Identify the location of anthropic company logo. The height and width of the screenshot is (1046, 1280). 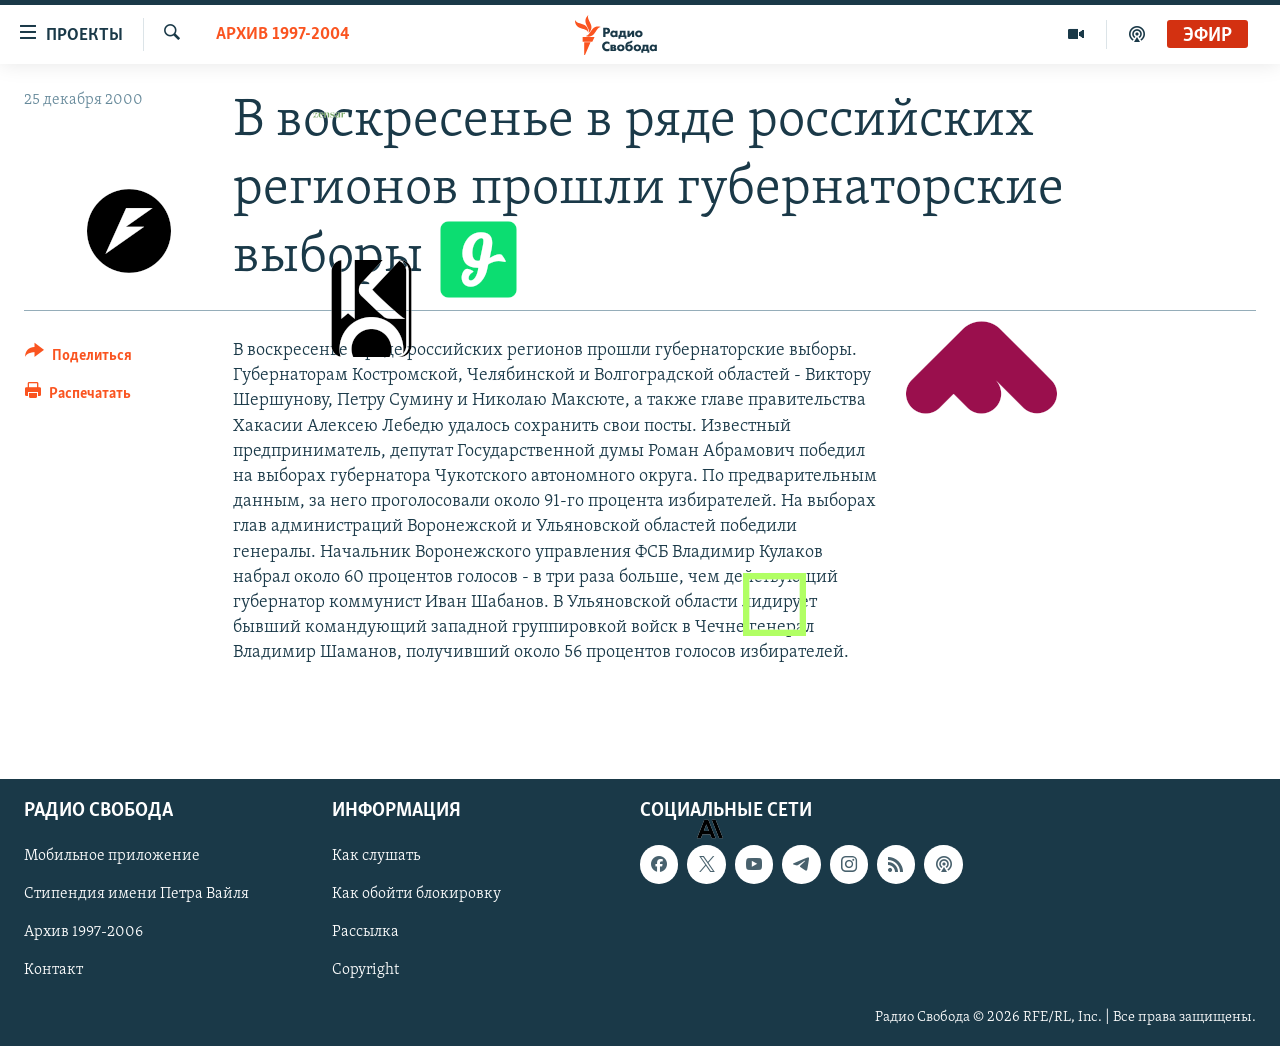
(710, 829).